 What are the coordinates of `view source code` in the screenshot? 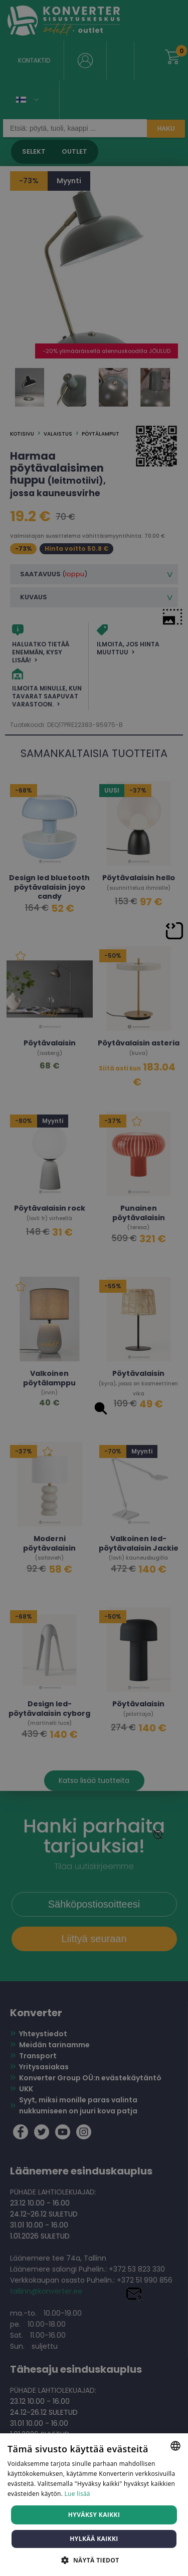 It's located at (174, 931).